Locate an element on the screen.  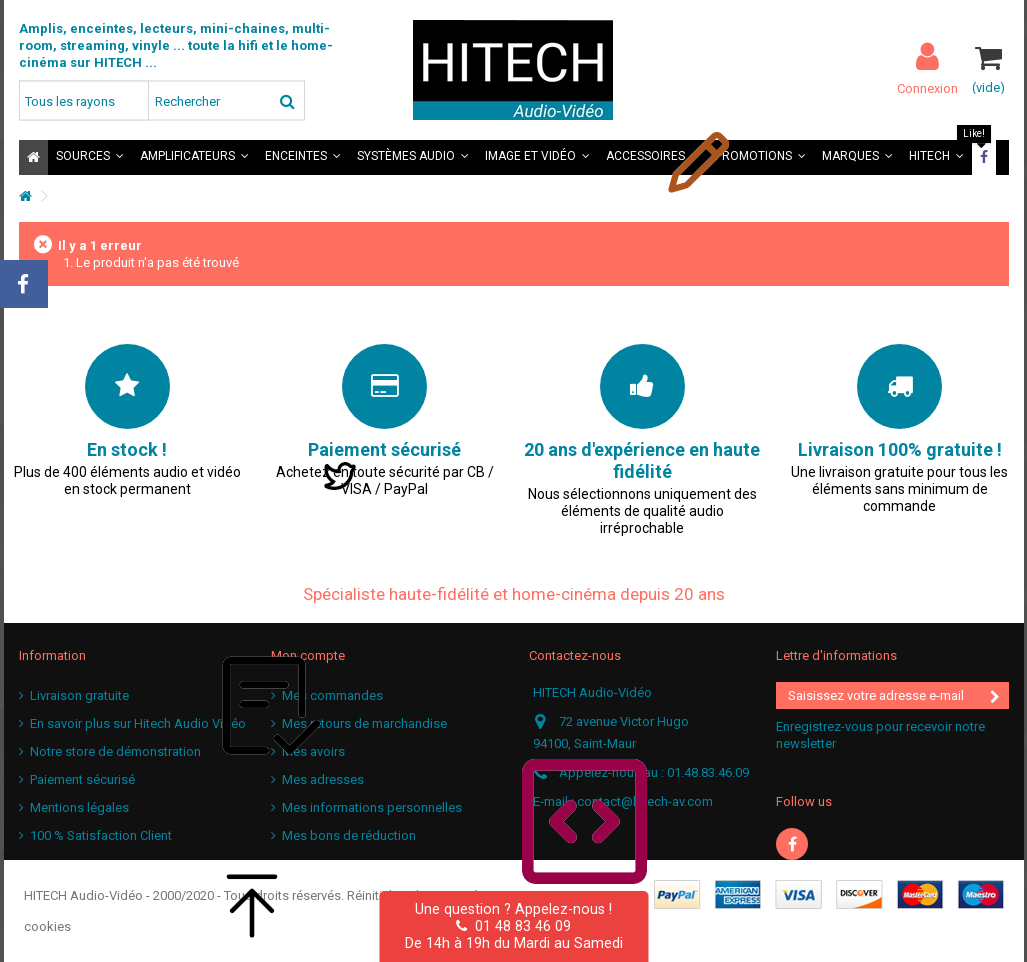
move item to top of list is located at coordinates (252, 906).